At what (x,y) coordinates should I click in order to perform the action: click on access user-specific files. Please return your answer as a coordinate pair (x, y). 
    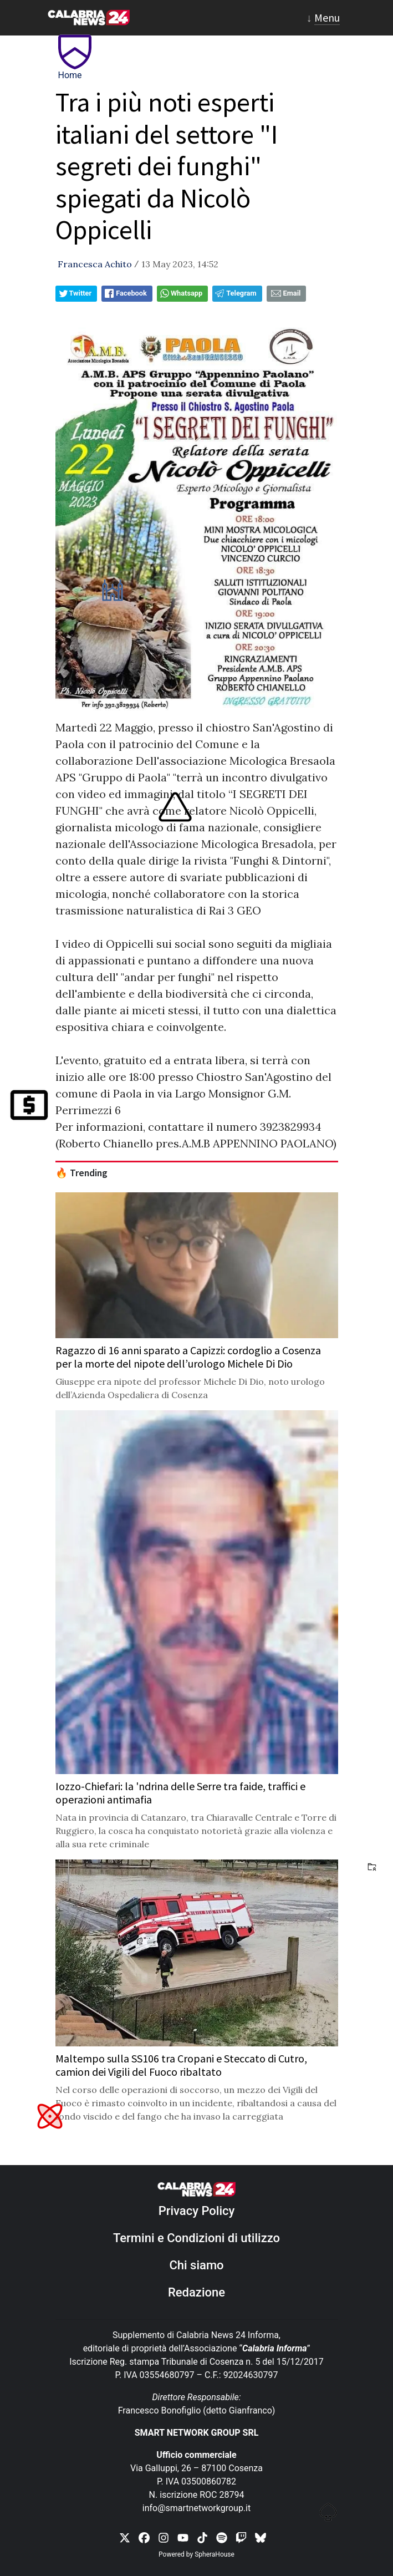
    Looking at the image, I should click on (372, 1867).